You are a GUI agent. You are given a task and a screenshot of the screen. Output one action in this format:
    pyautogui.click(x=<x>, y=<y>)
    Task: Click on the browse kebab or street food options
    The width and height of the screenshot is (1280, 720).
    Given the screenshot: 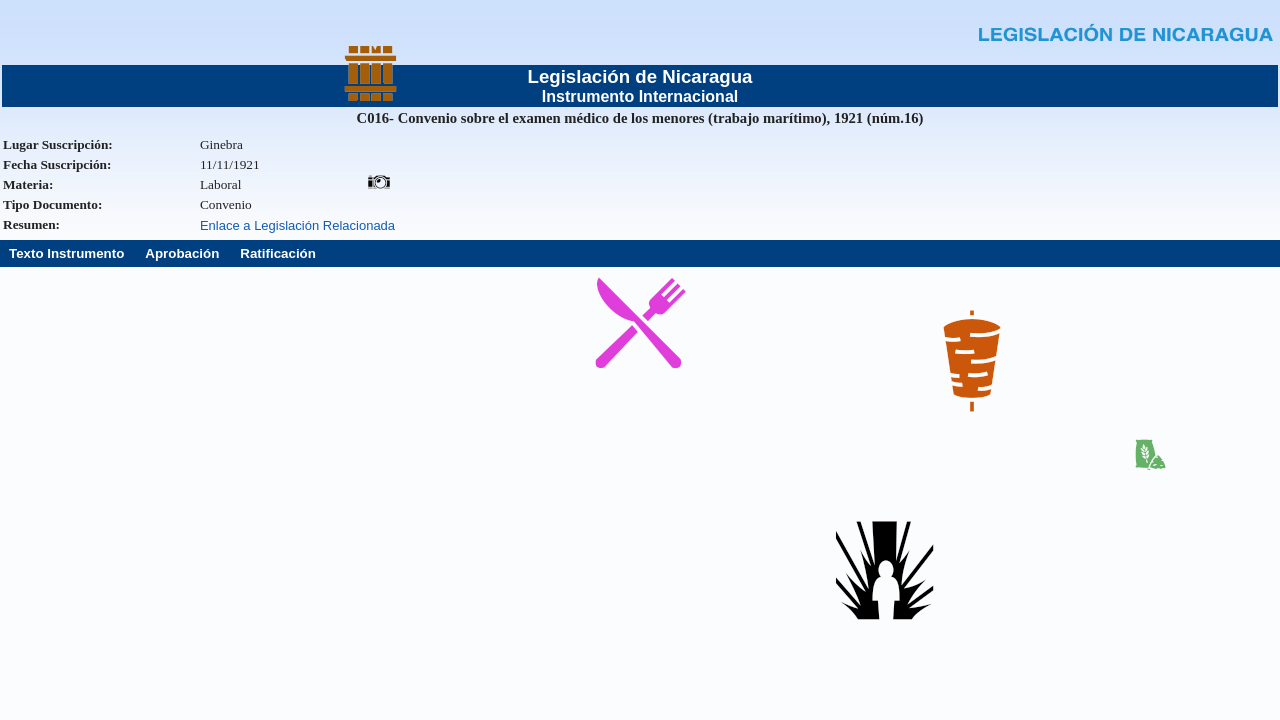 What is the action you would take?
    pyautogui.click(x=972, y=361)
    